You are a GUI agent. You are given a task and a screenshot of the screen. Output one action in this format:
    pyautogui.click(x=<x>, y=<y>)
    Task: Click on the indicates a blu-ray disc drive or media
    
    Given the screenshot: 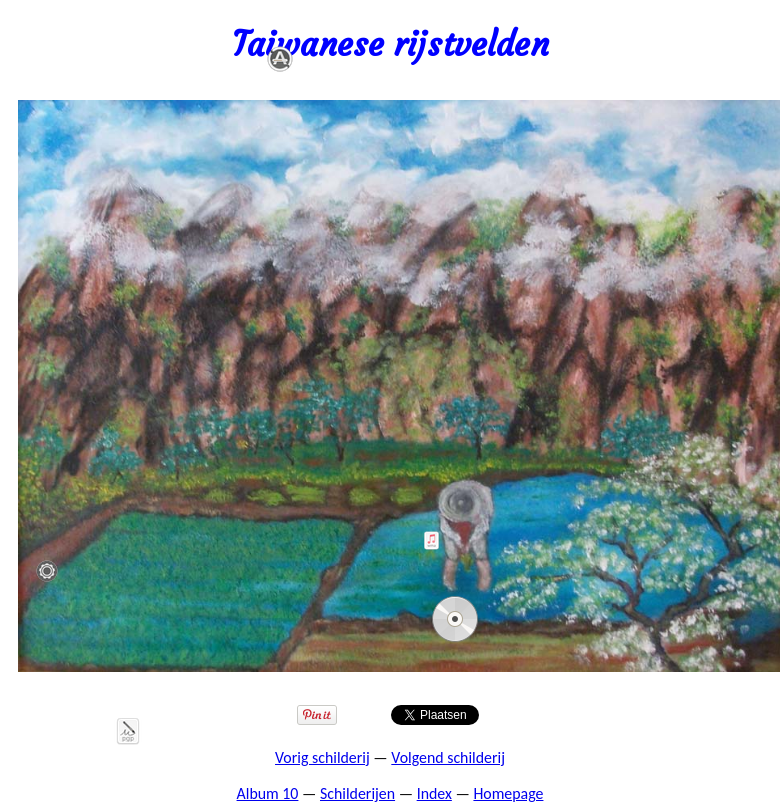 What is the action you would take?
    pyautogui.click(x=455, y=619)
    